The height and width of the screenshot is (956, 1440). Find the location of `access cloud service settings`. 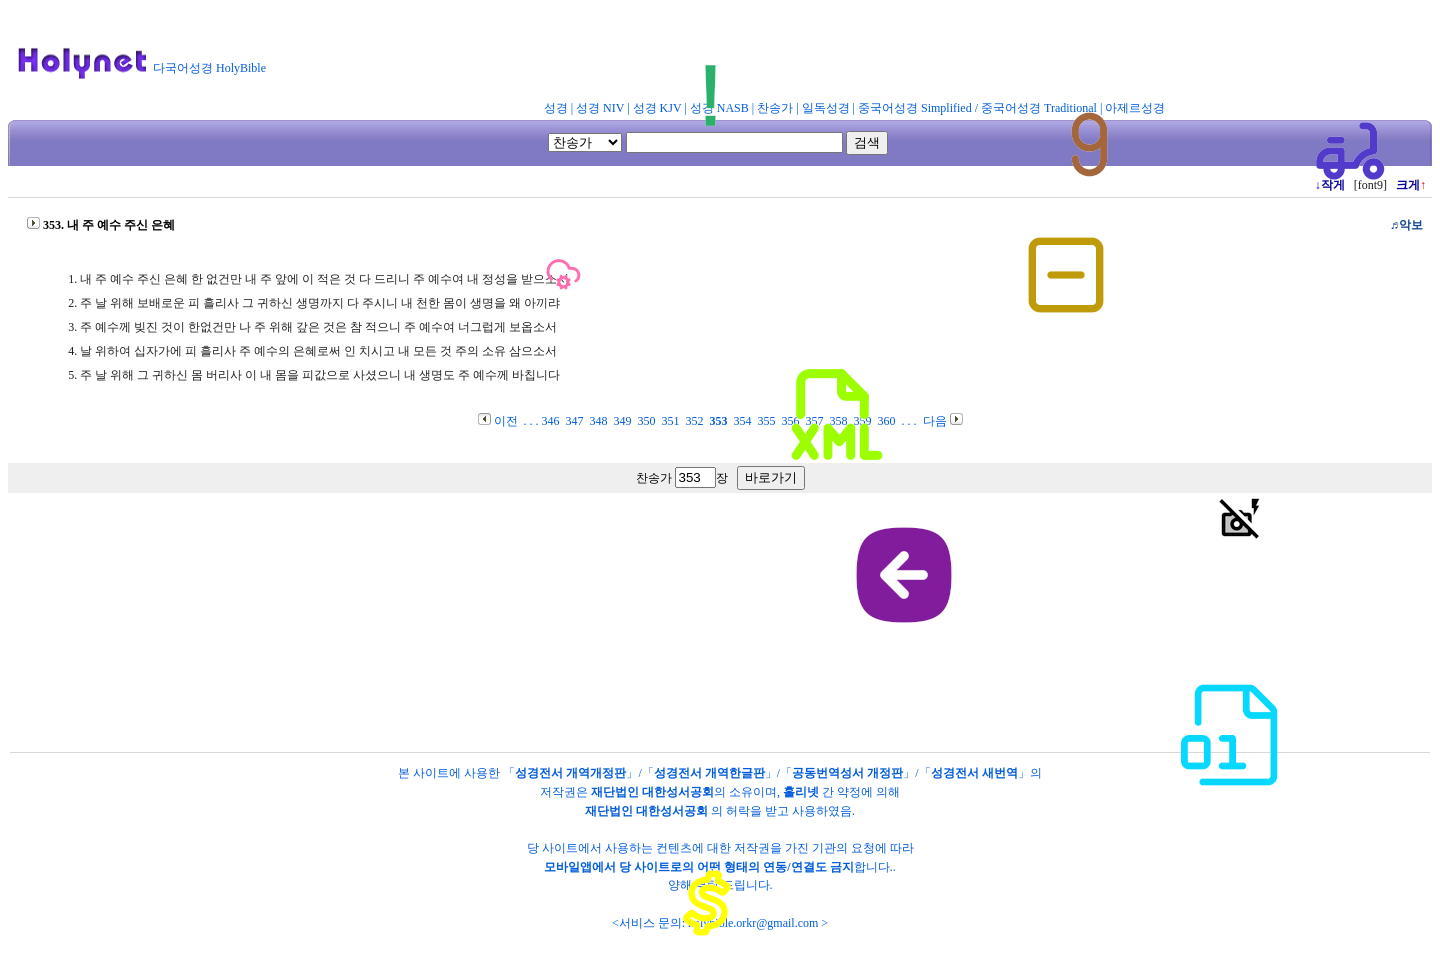

access cloud service settings is located at coordinates (563, 274).